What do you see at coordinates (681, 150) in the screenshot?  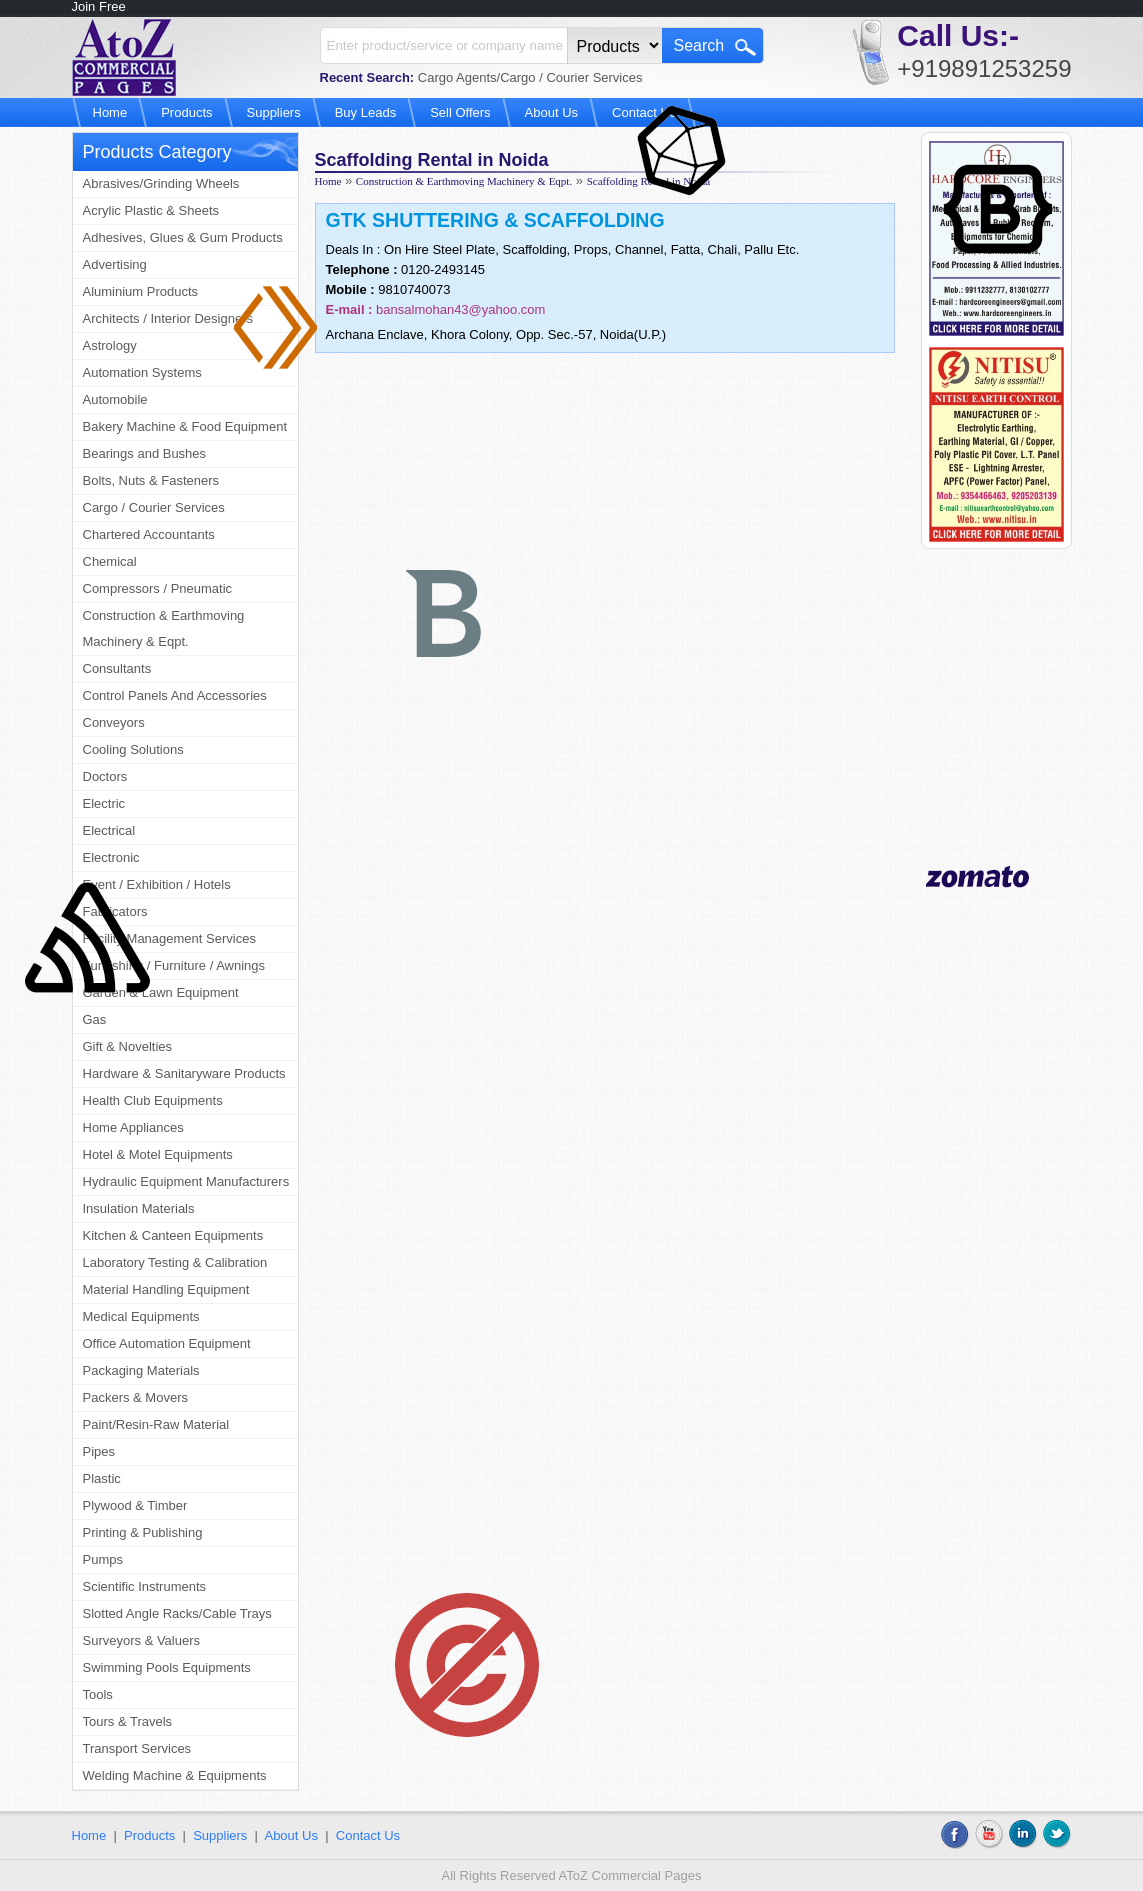 I see `influxdb time-series database logo` at bounding box center [681, 150].